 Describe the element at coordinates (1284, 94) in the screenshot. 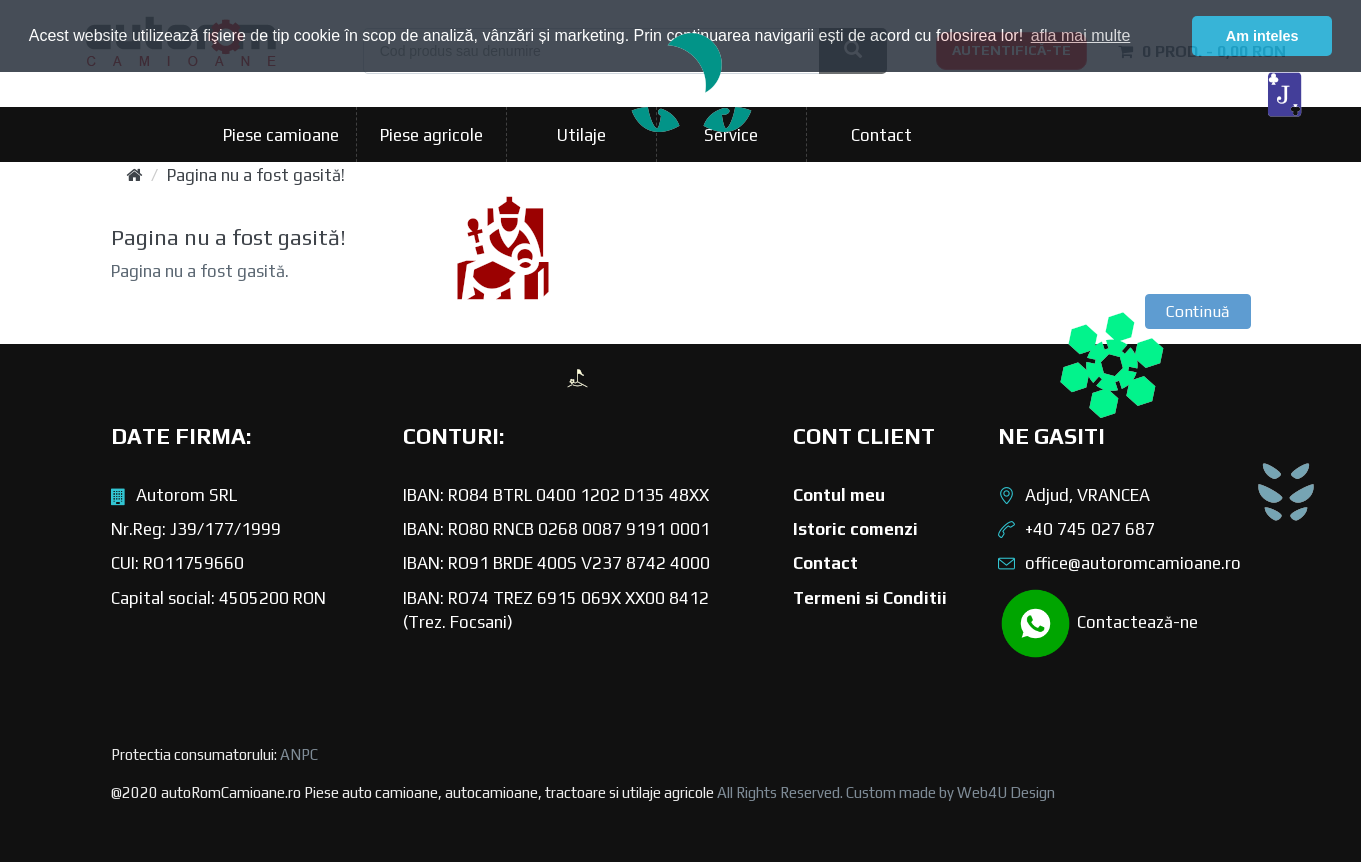

I see `jack of clubs playing card` at that location.